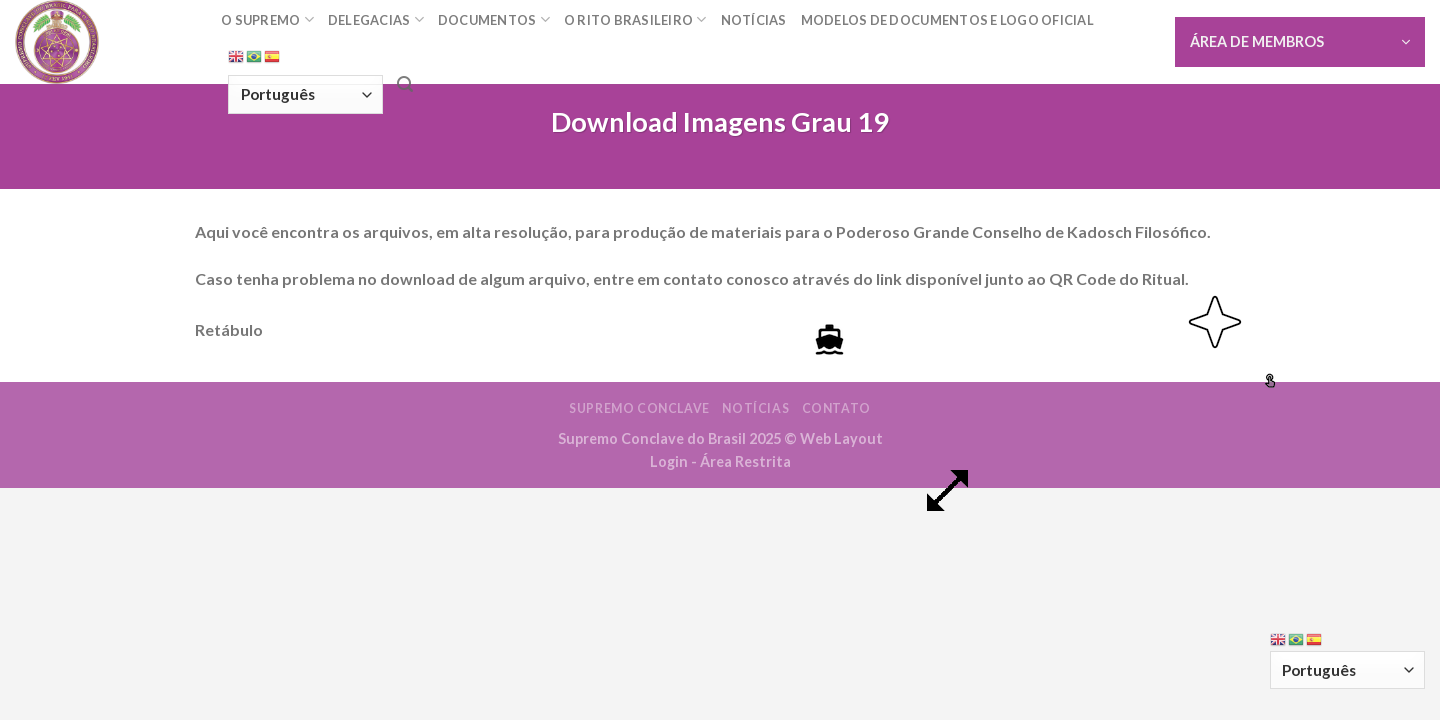 This screenshot has height=720, width=1440. Describe the element at coordinates (947, 490) in the screenshot. I see `expand to full screen` at that location.